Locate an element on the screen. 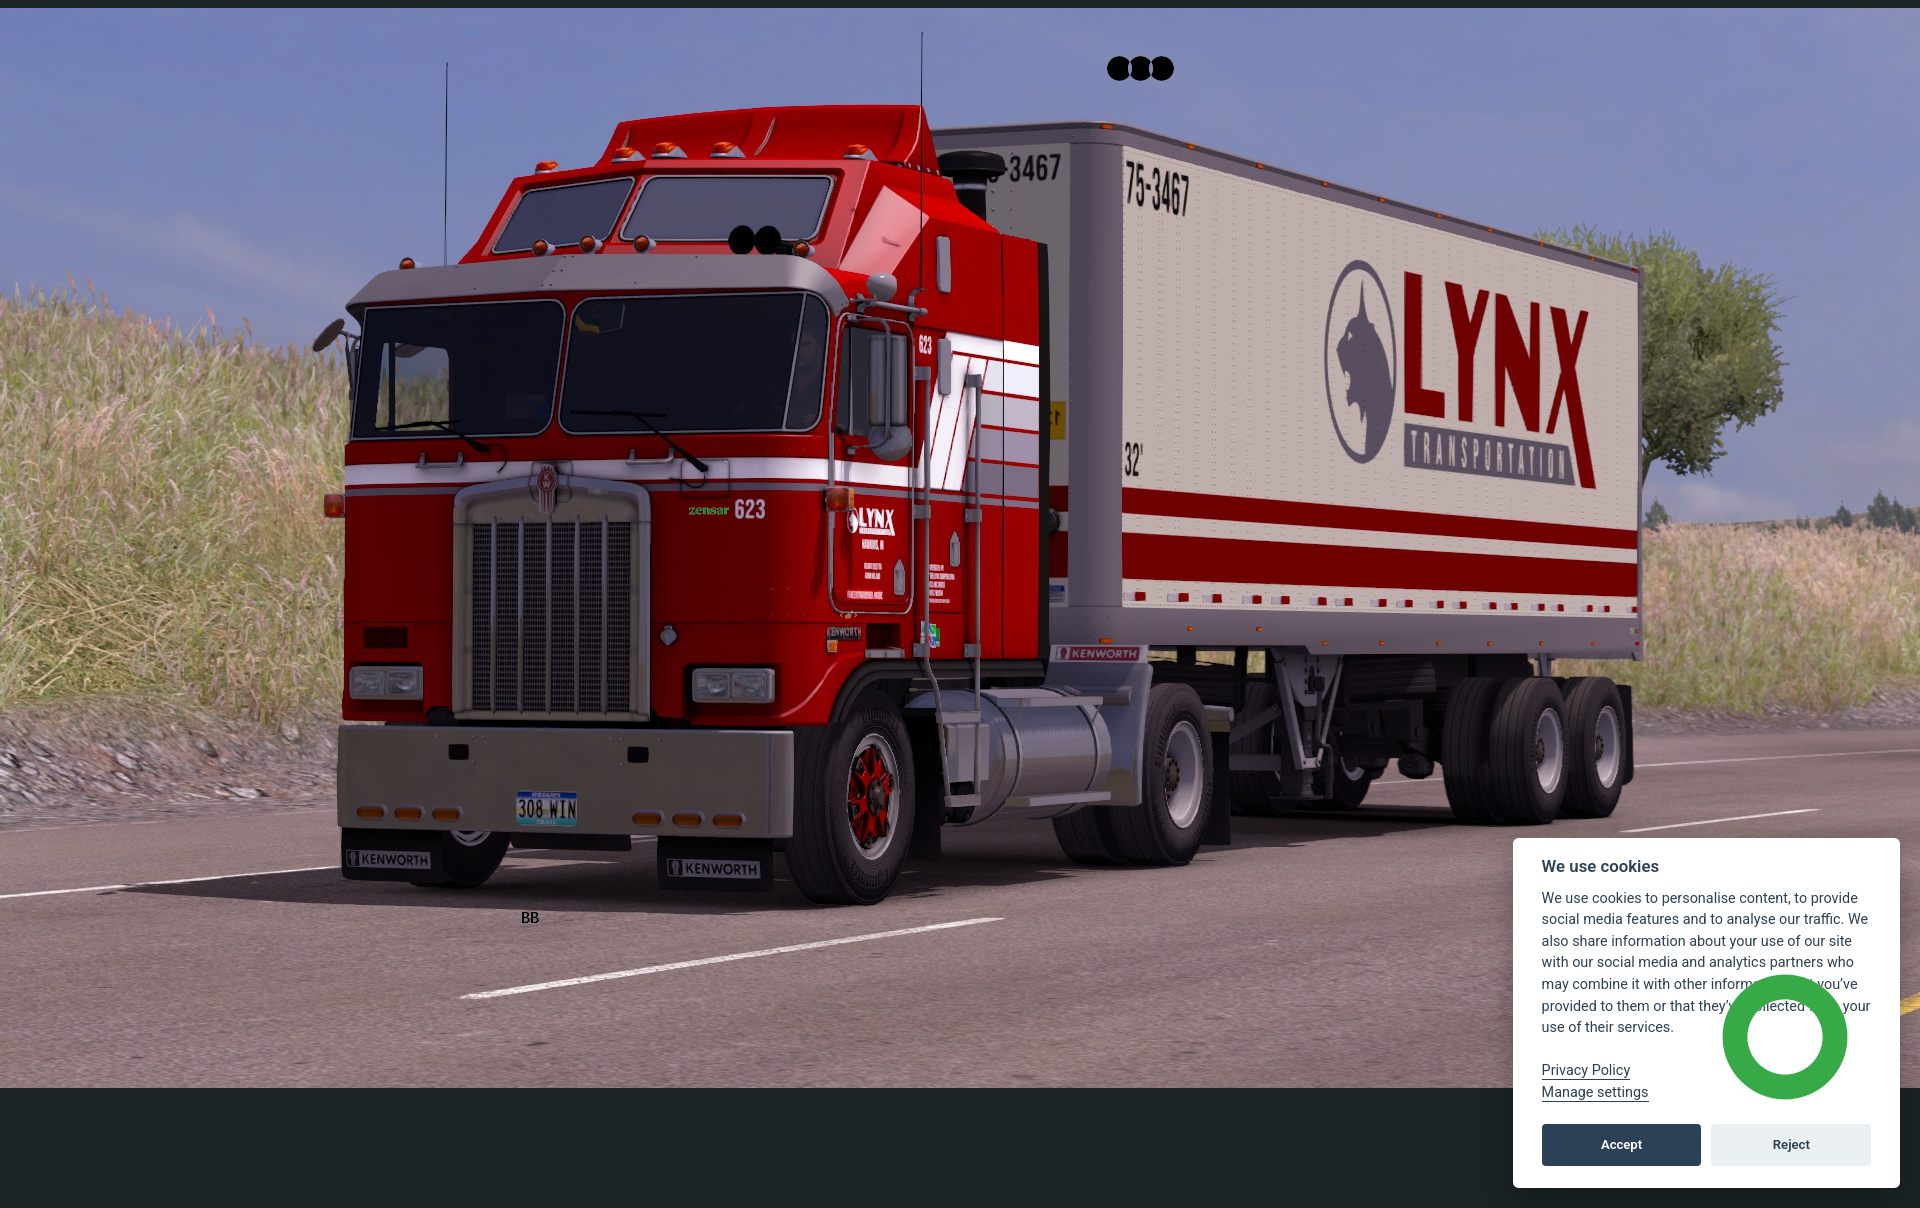 The image size is (1920, 1208). indicates loading or processing in progress is located at coordinates (1785, 1037).